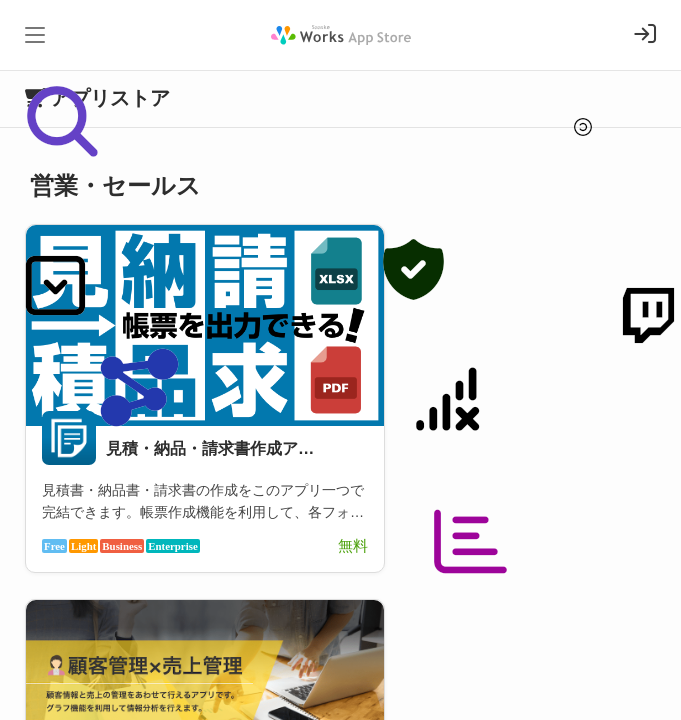  Describe the element at coordinates (62, 121) in the screenshot. I see `search for content or items` at that location.